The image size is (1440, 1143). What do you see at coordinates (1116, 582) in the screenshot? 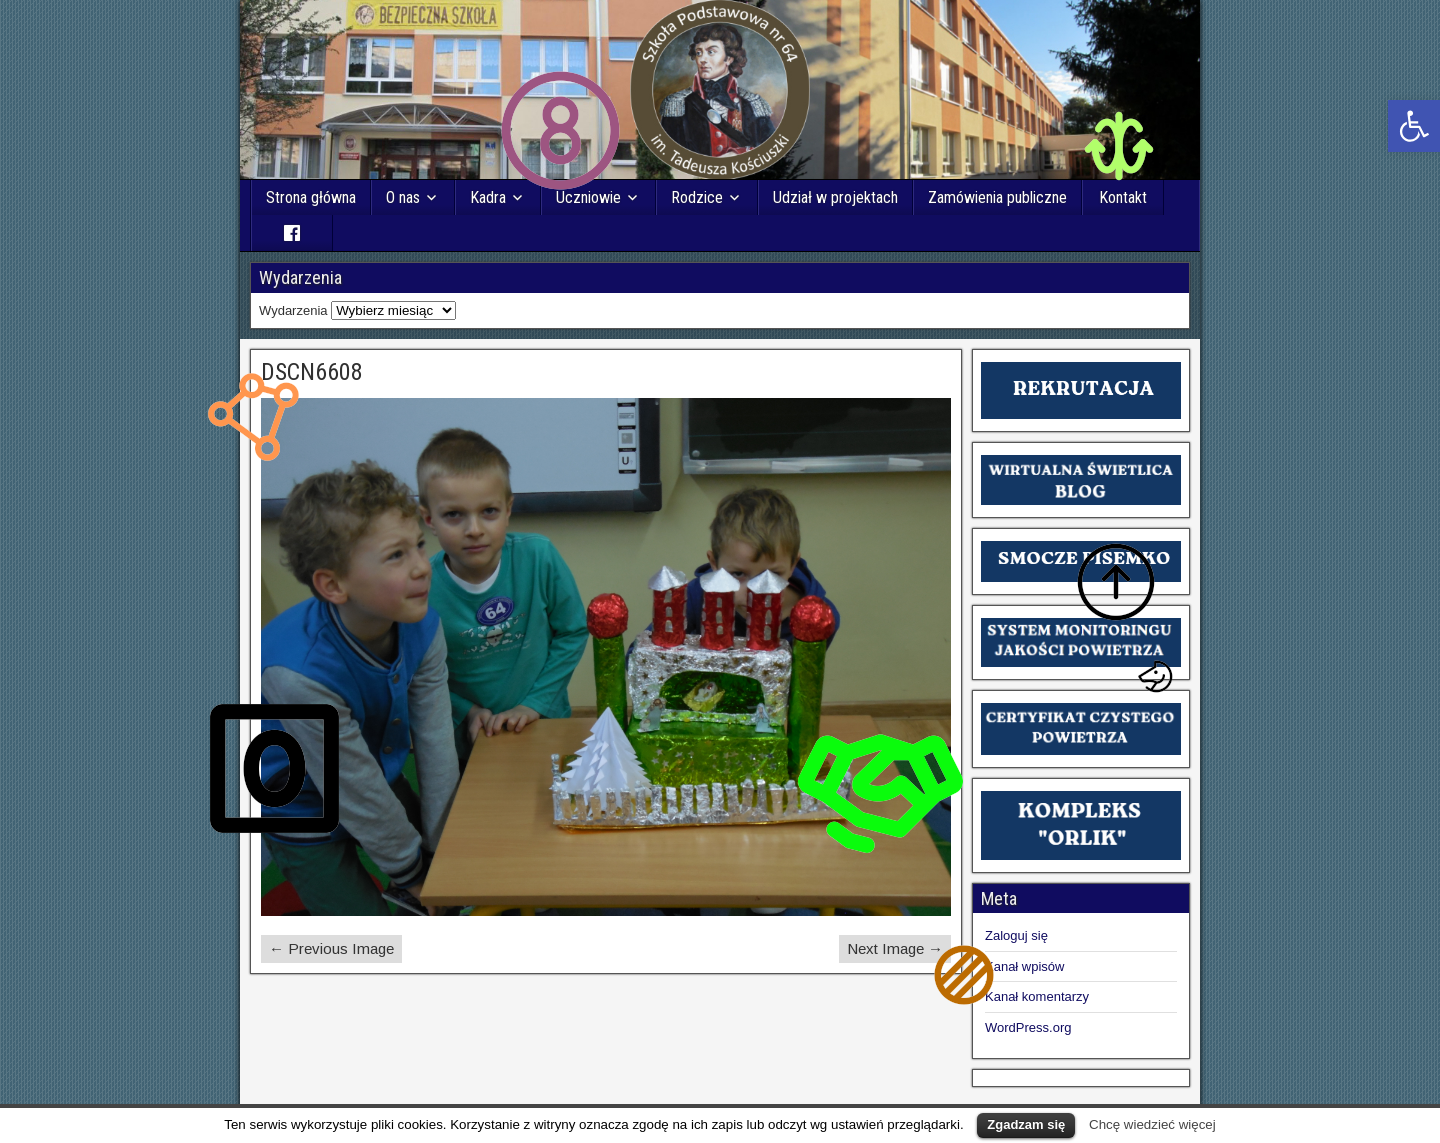
I see `scroll to top of page` at bounding box center [1116, 582].